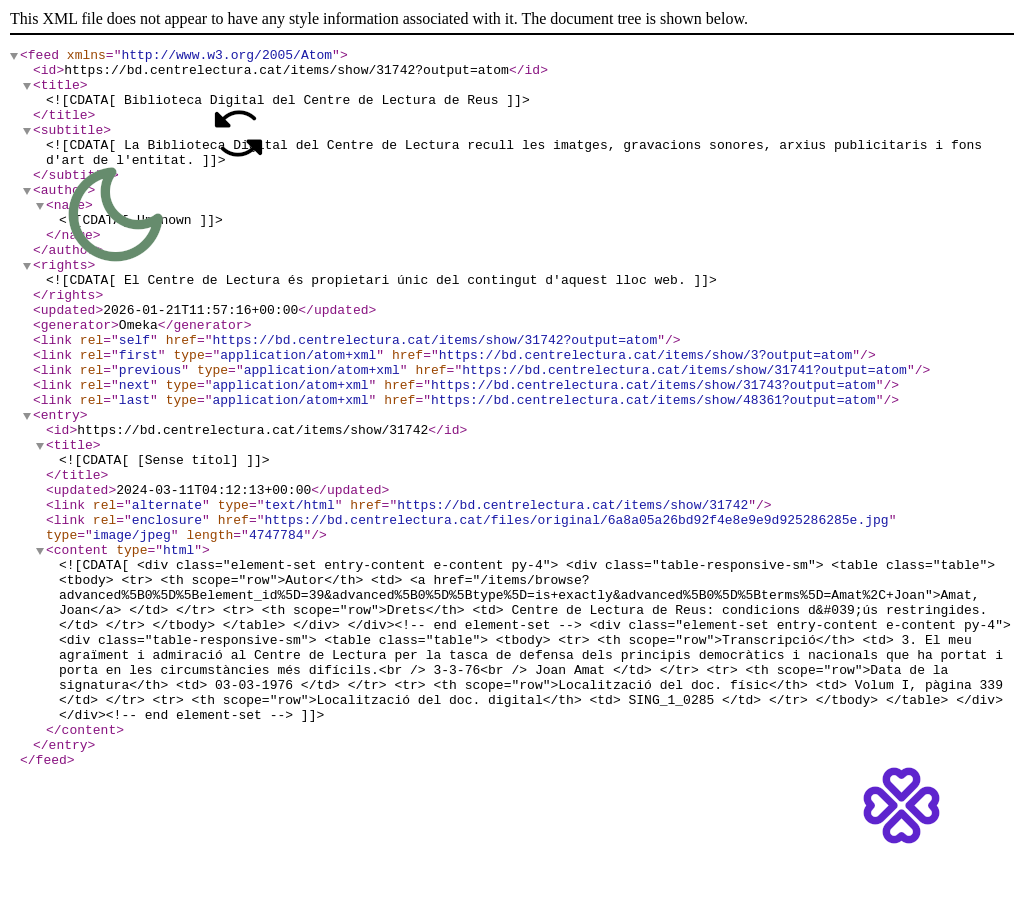 The image size is (1024, 912). Describe the element at coordinates (238, 133) in the screenshot. I see `refresh or reload content` at that location.